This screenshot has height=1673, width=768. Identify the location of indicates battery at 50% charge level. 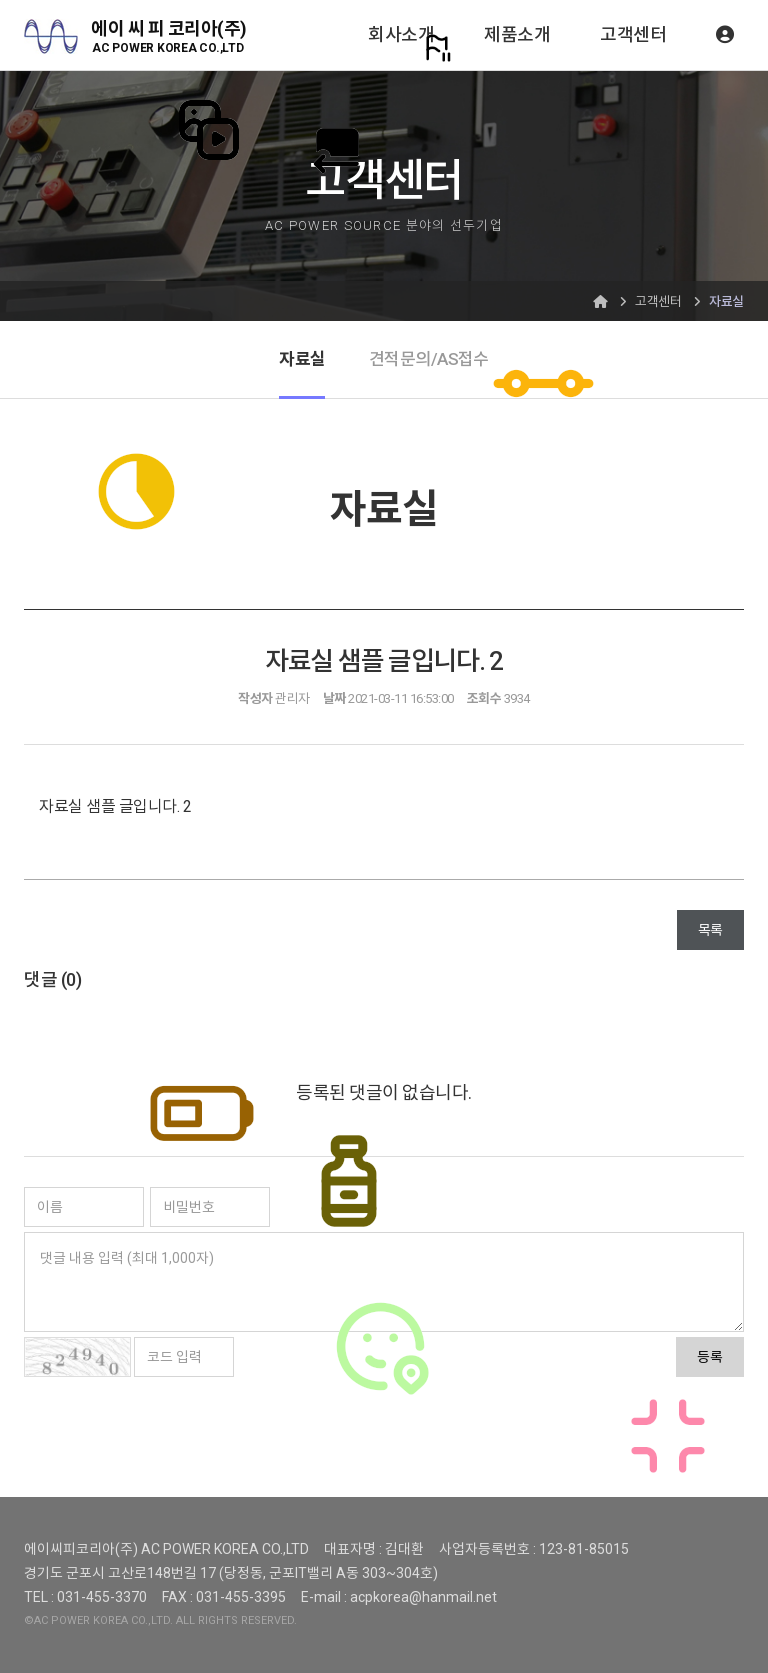
(202, 1110).